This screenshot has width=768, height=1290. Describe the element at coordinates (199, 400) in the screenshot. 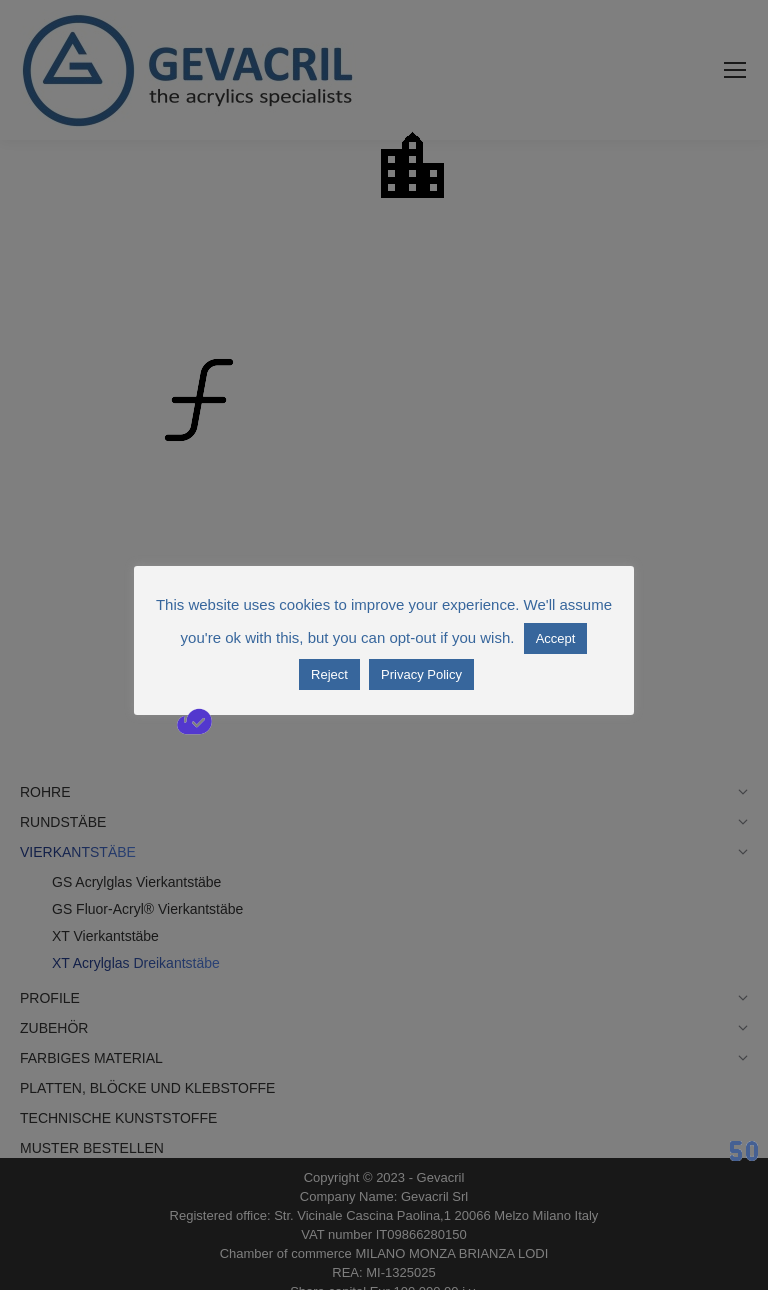

I see `access function or formula editor` at that location.